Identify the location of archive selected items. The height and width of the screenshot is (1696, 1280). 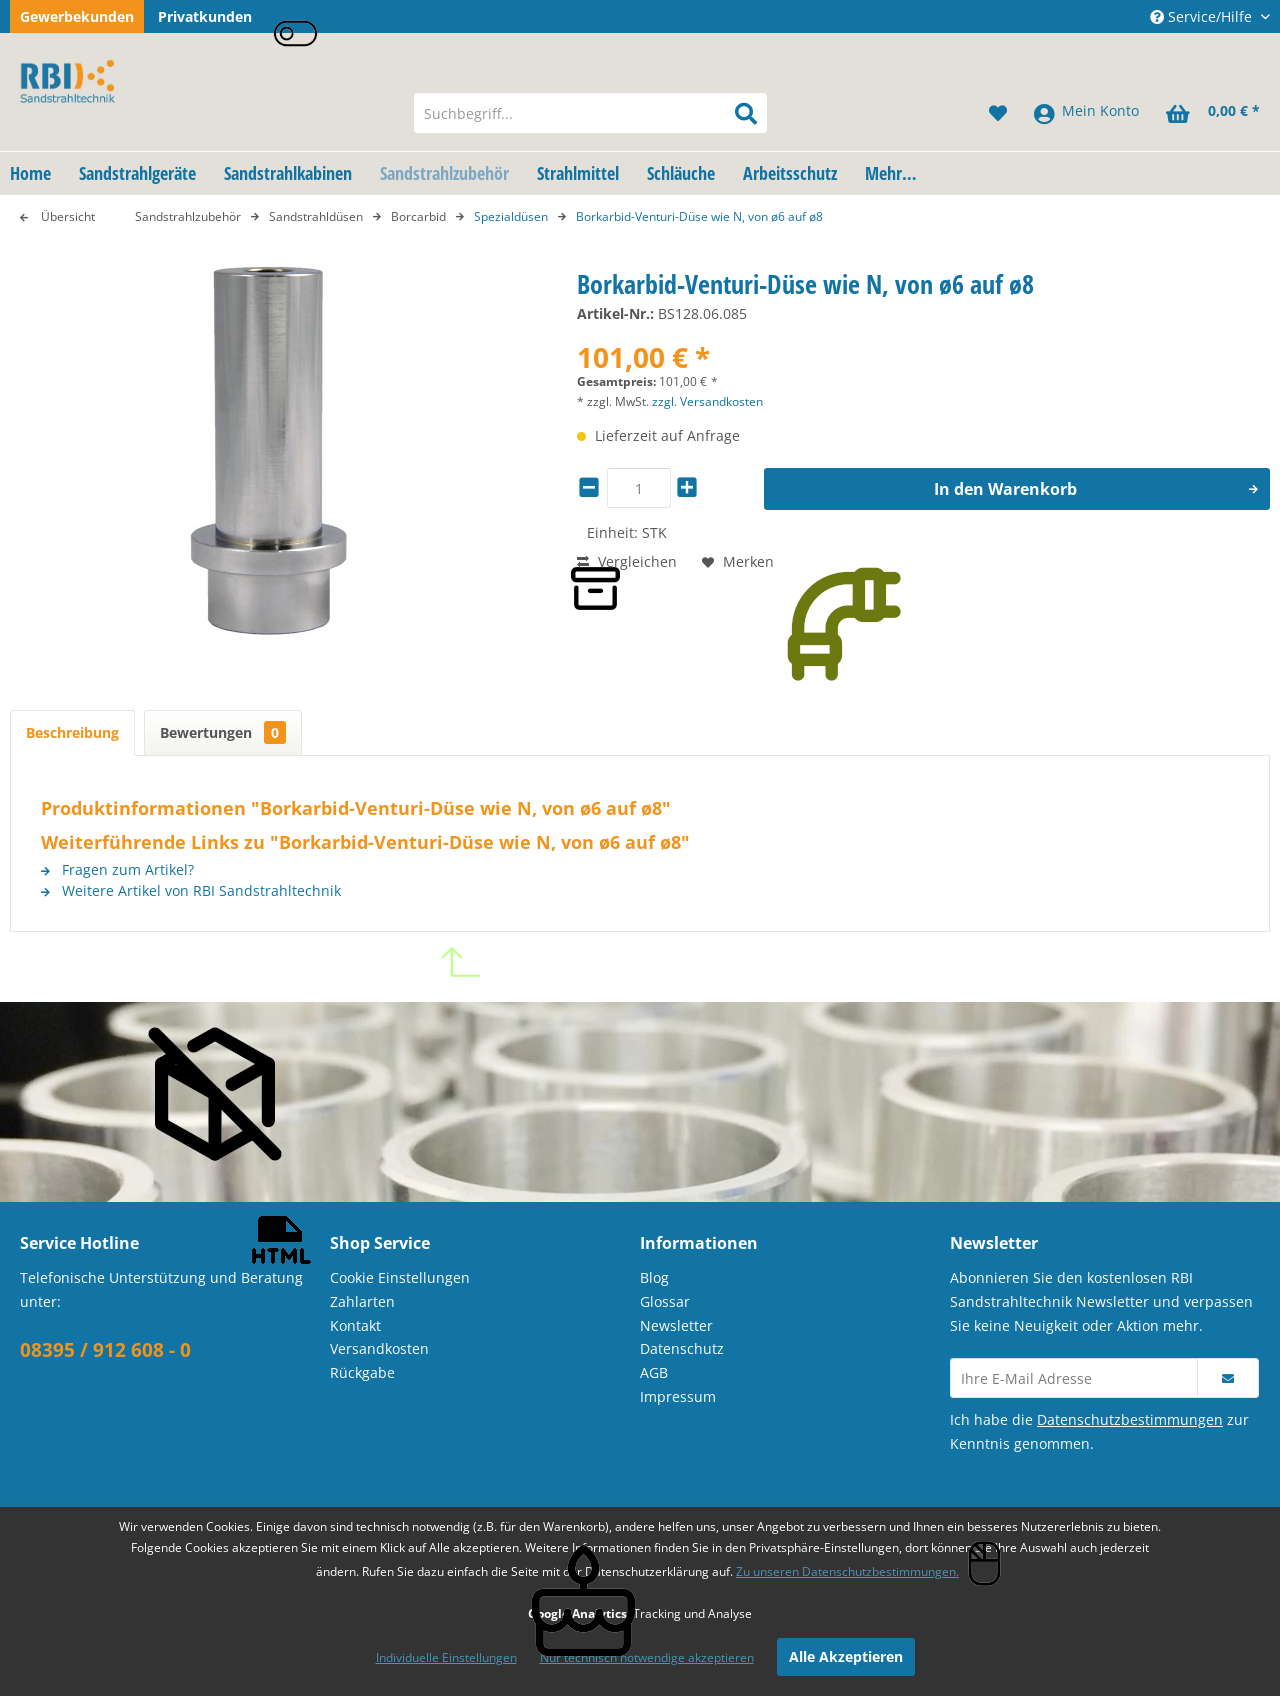
(595, 588).